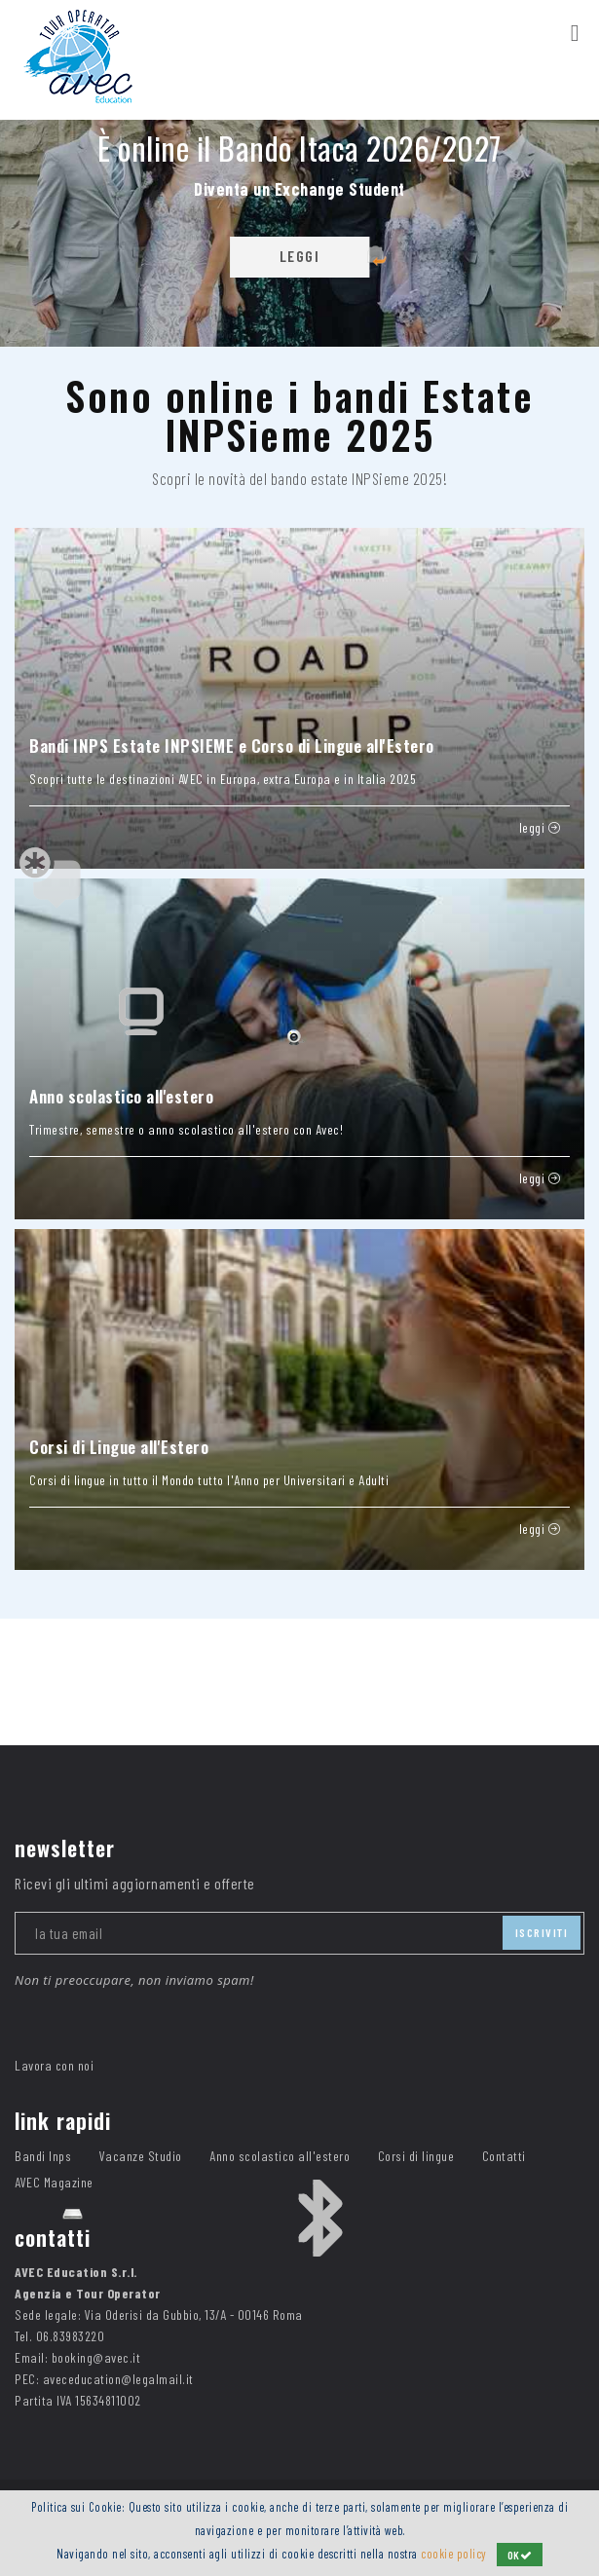  Describe the element at coordinates (376, 255) in the screenshot. I see `indicates a replied email message` at that location.